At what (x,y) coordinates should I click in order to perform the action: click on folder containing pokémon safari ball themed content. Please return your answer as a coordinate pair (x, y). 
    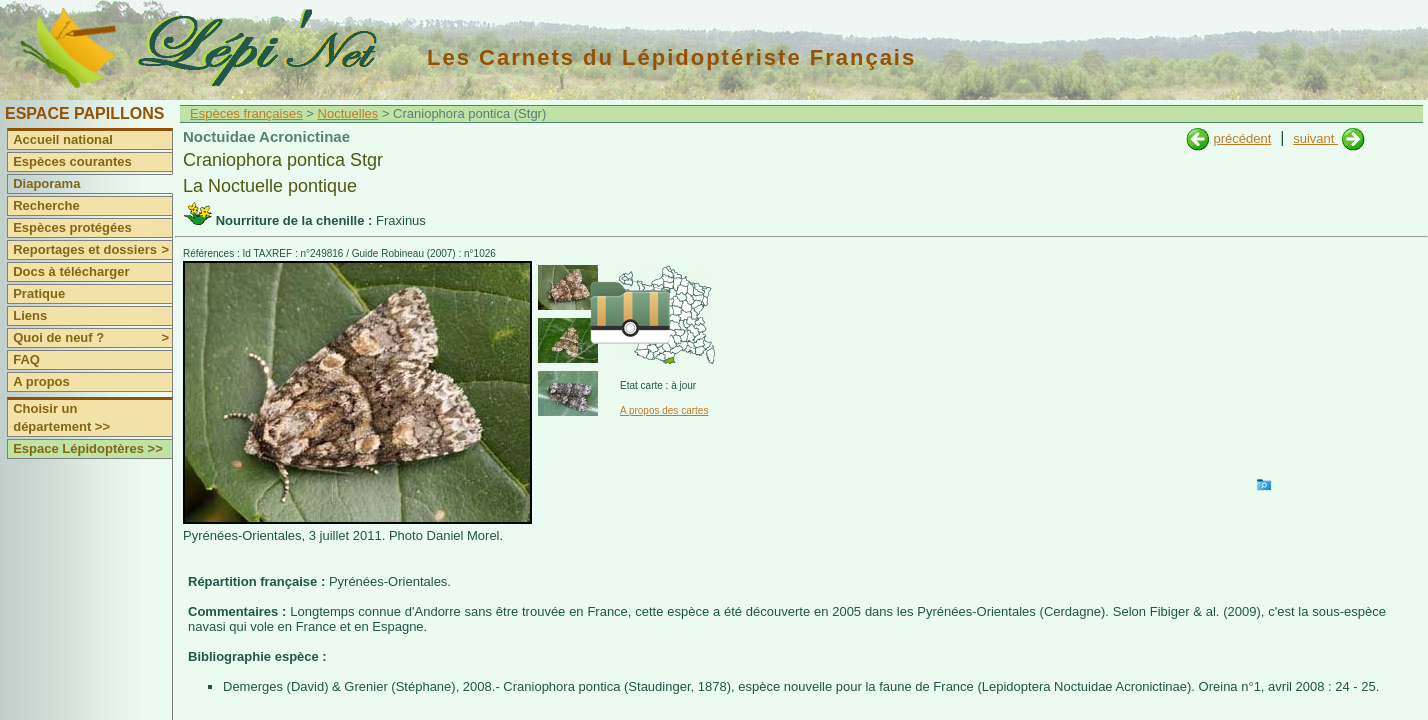
    Looking at the image, I should click on (630, 315).